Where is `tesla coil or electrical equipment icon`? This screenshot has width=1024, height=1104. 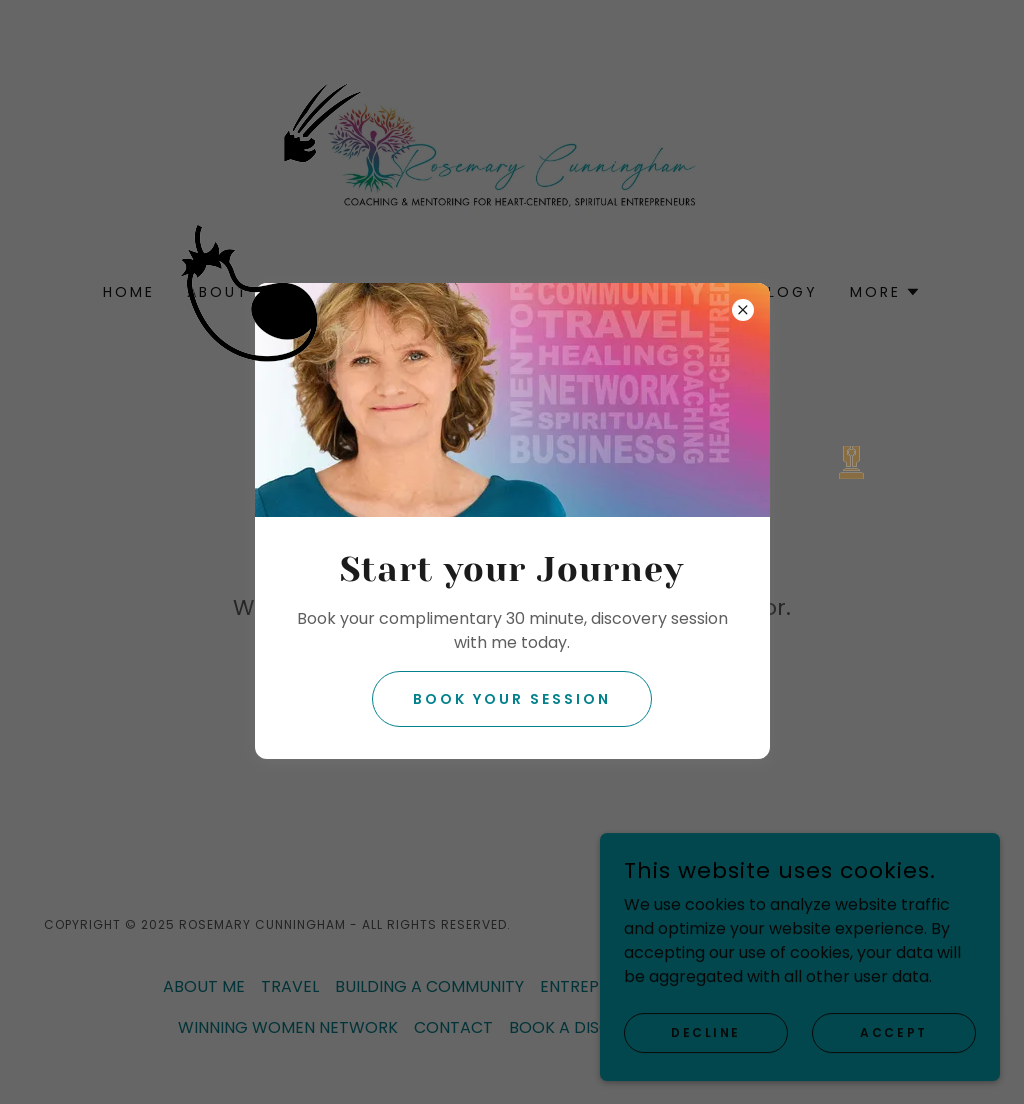
tesla coil or electrical equipment icon is located at coordinates (851, 462).